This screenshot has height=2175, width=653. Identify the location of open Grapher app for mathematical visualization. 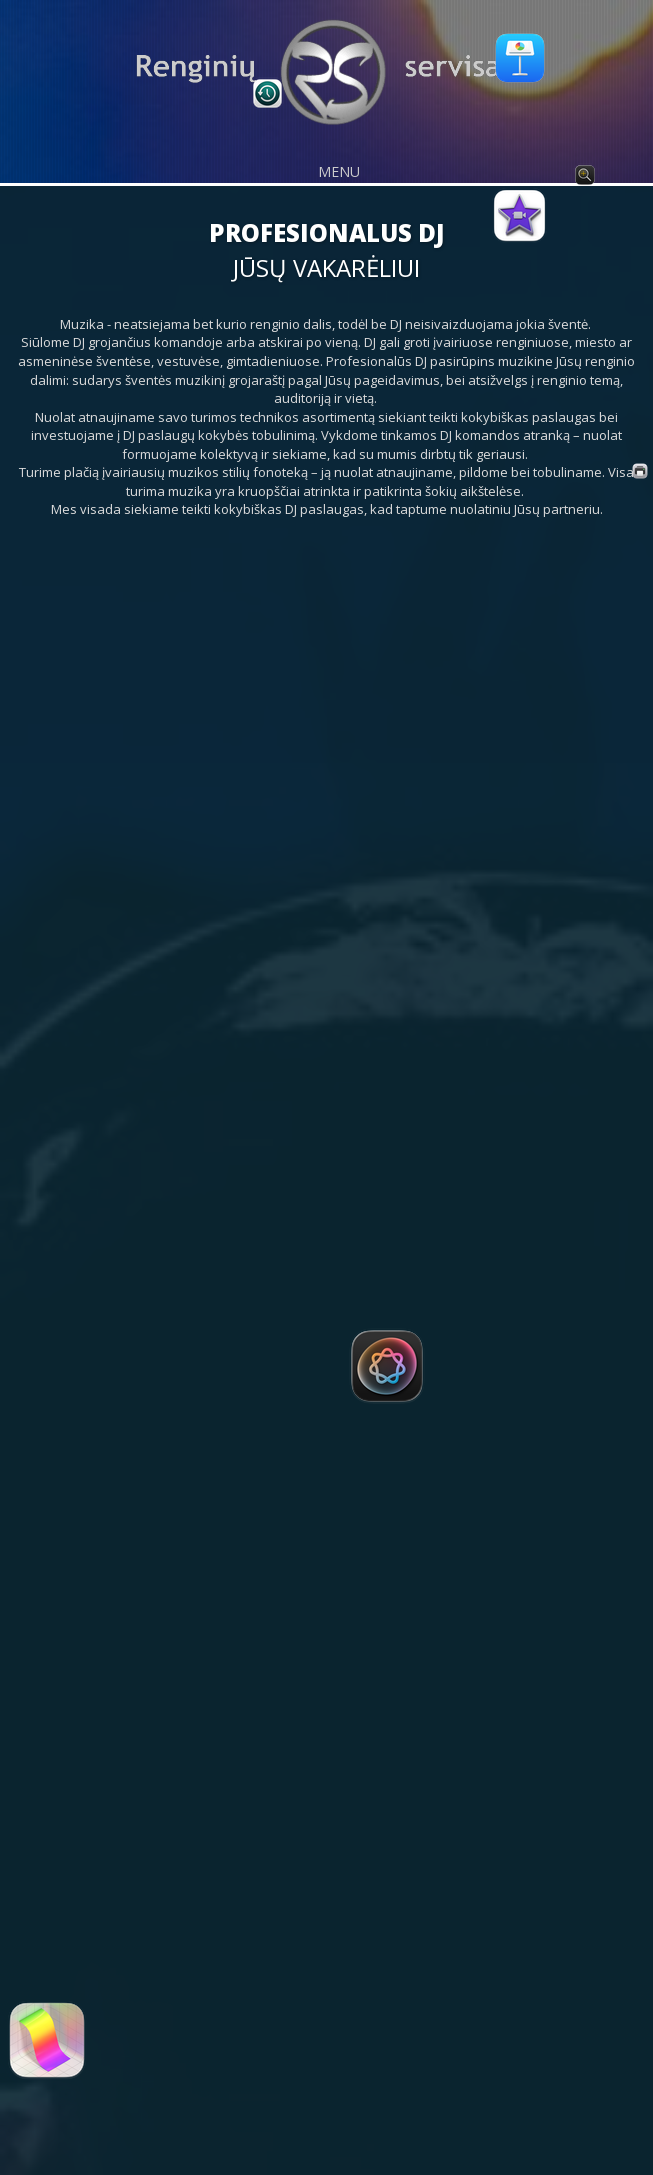
(47, 2040).